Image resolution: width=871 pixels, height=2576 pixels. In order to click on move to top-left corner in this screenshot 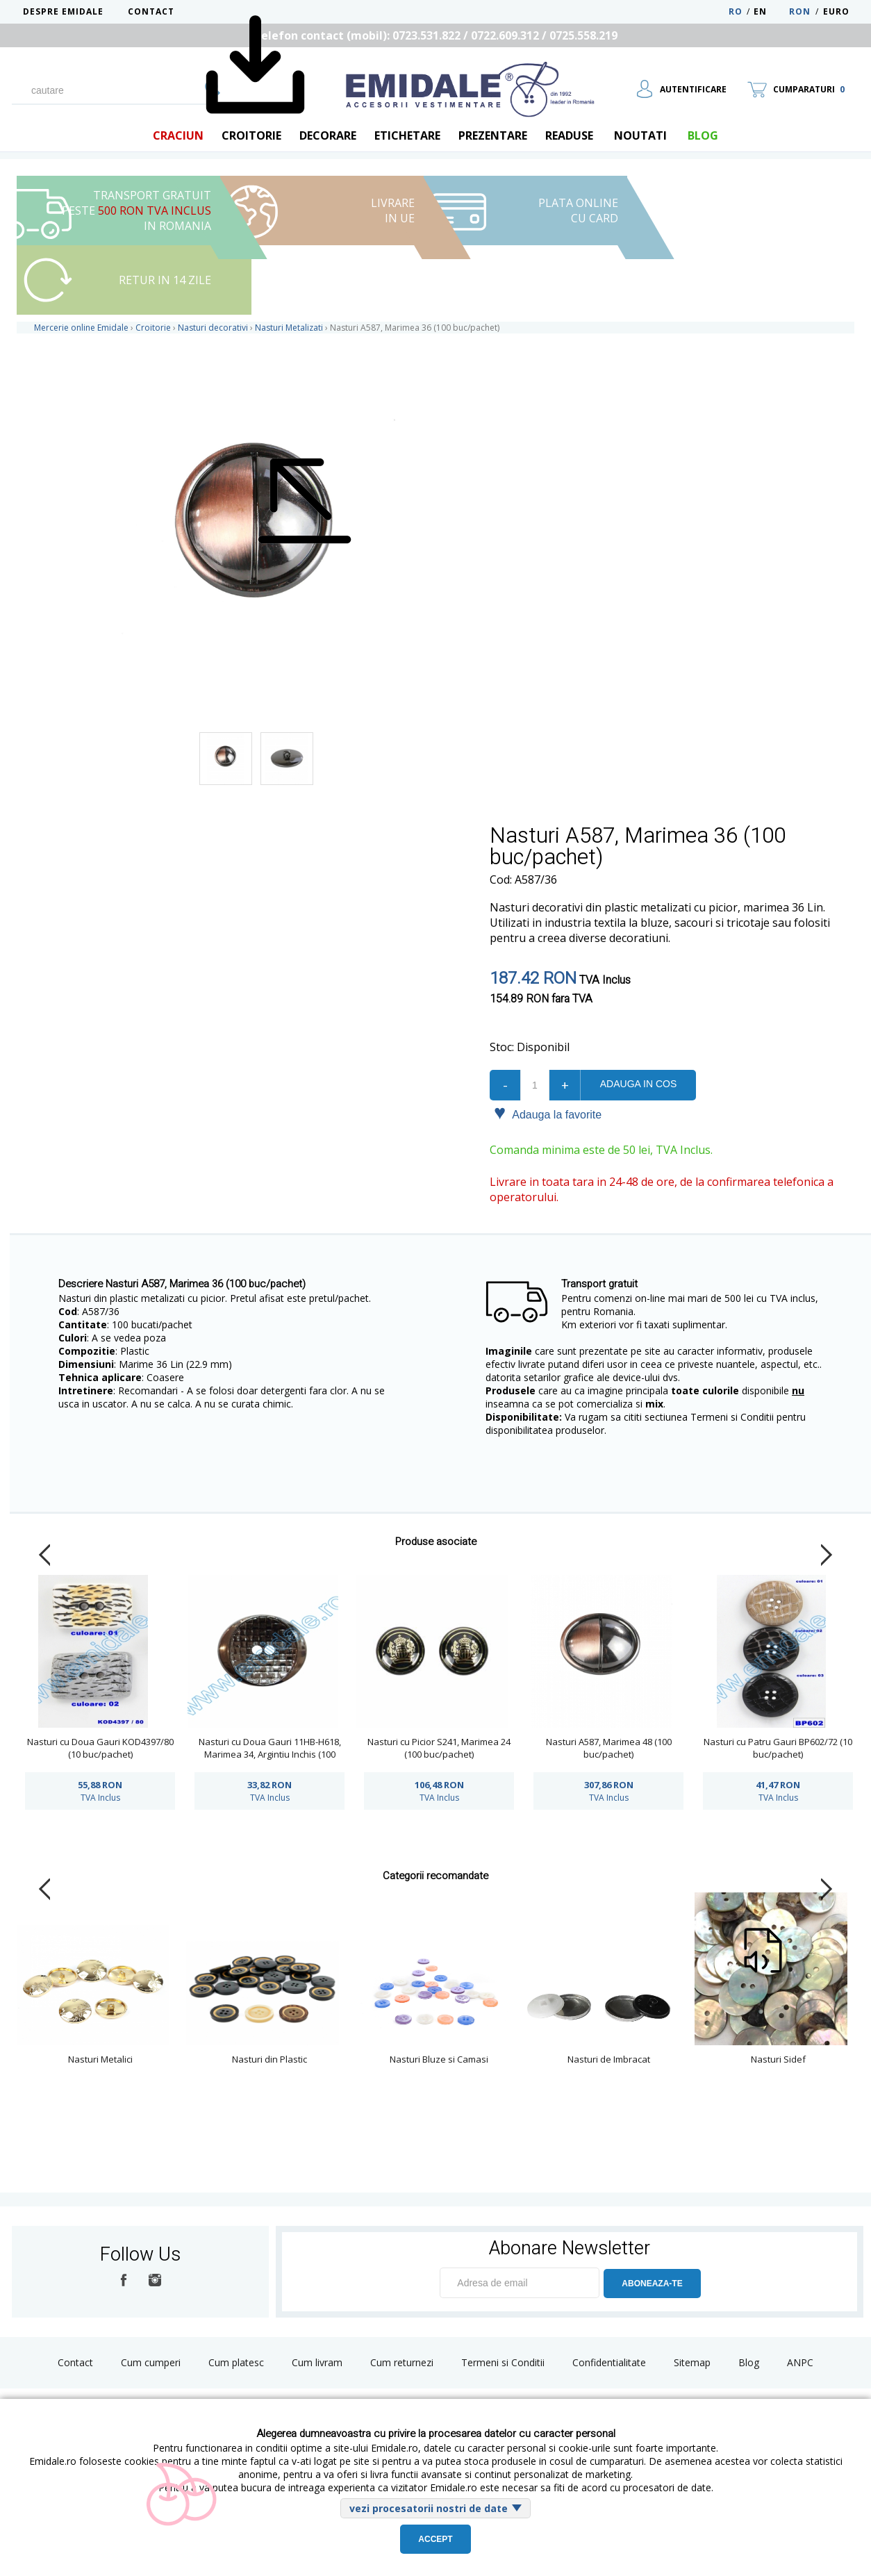, I will do `click(301, 501)`.